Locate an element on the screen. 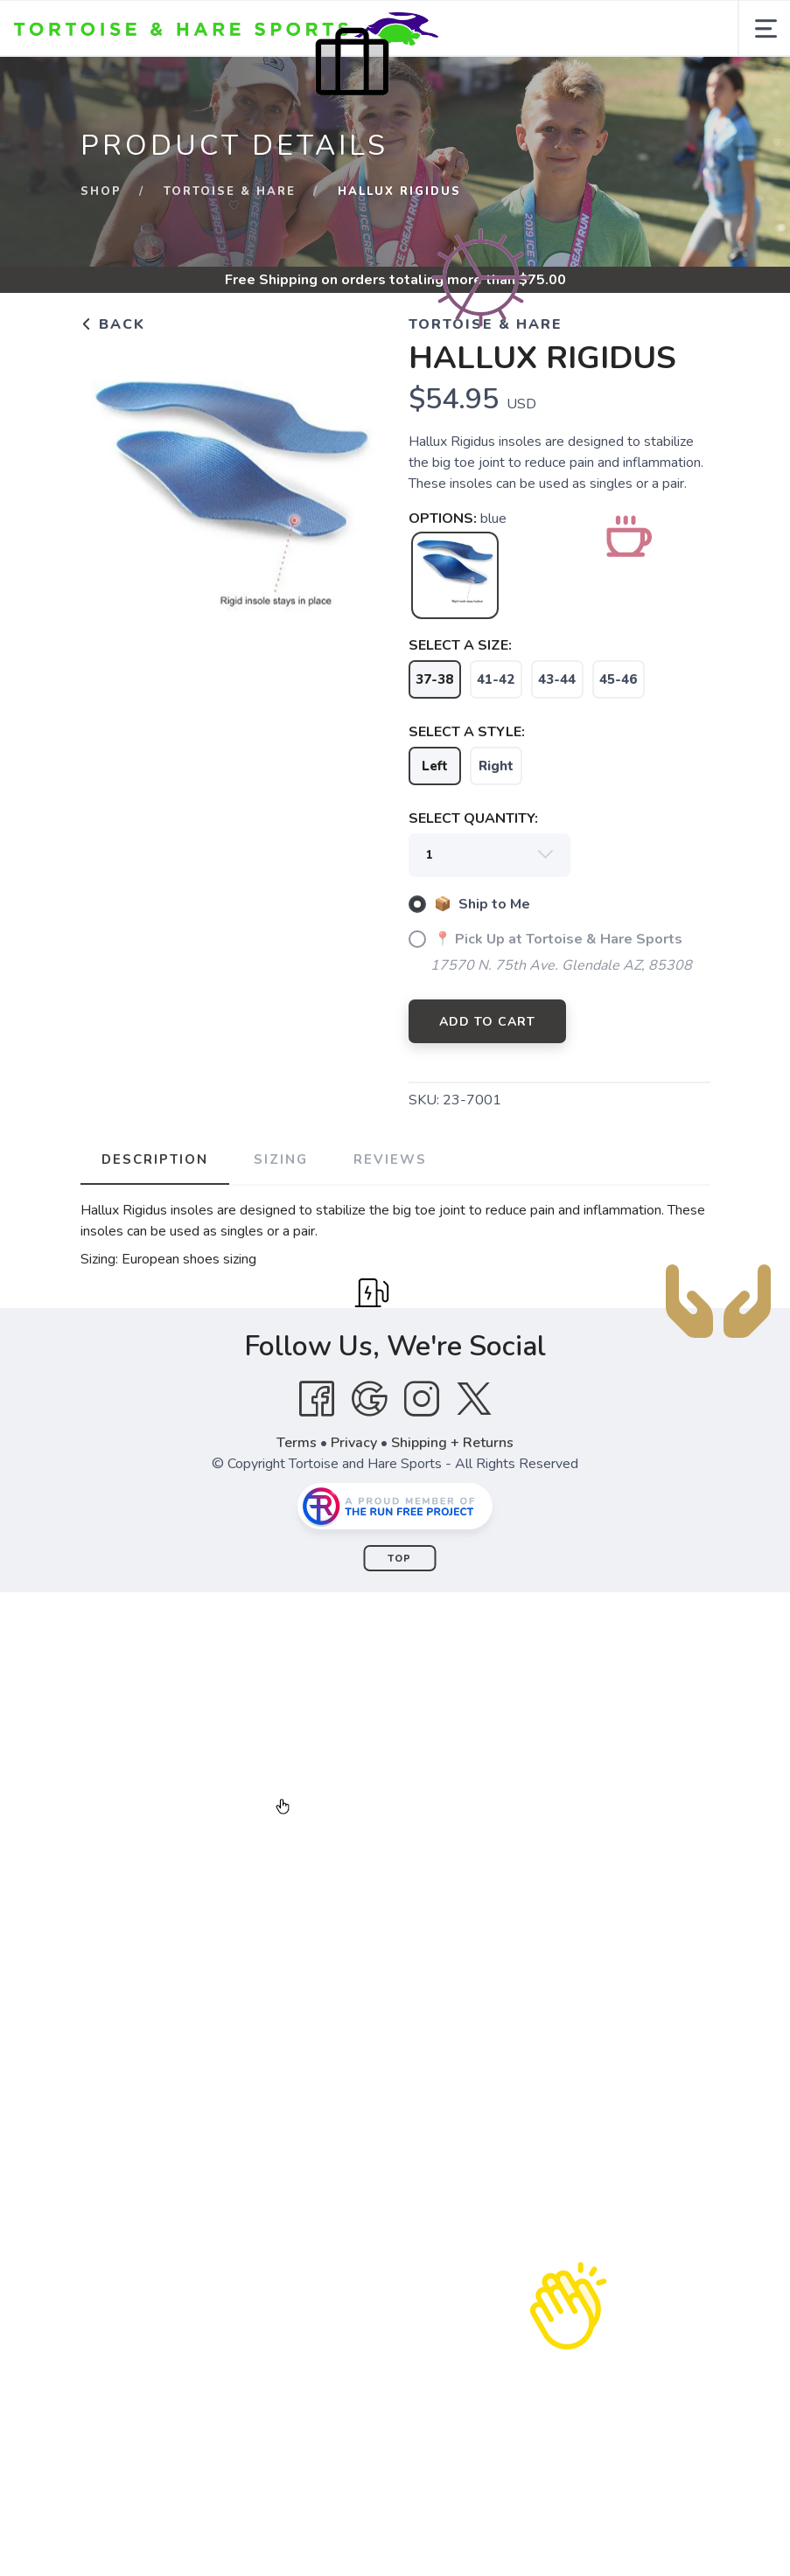  support or care services is located at coordinates (718, 1296).